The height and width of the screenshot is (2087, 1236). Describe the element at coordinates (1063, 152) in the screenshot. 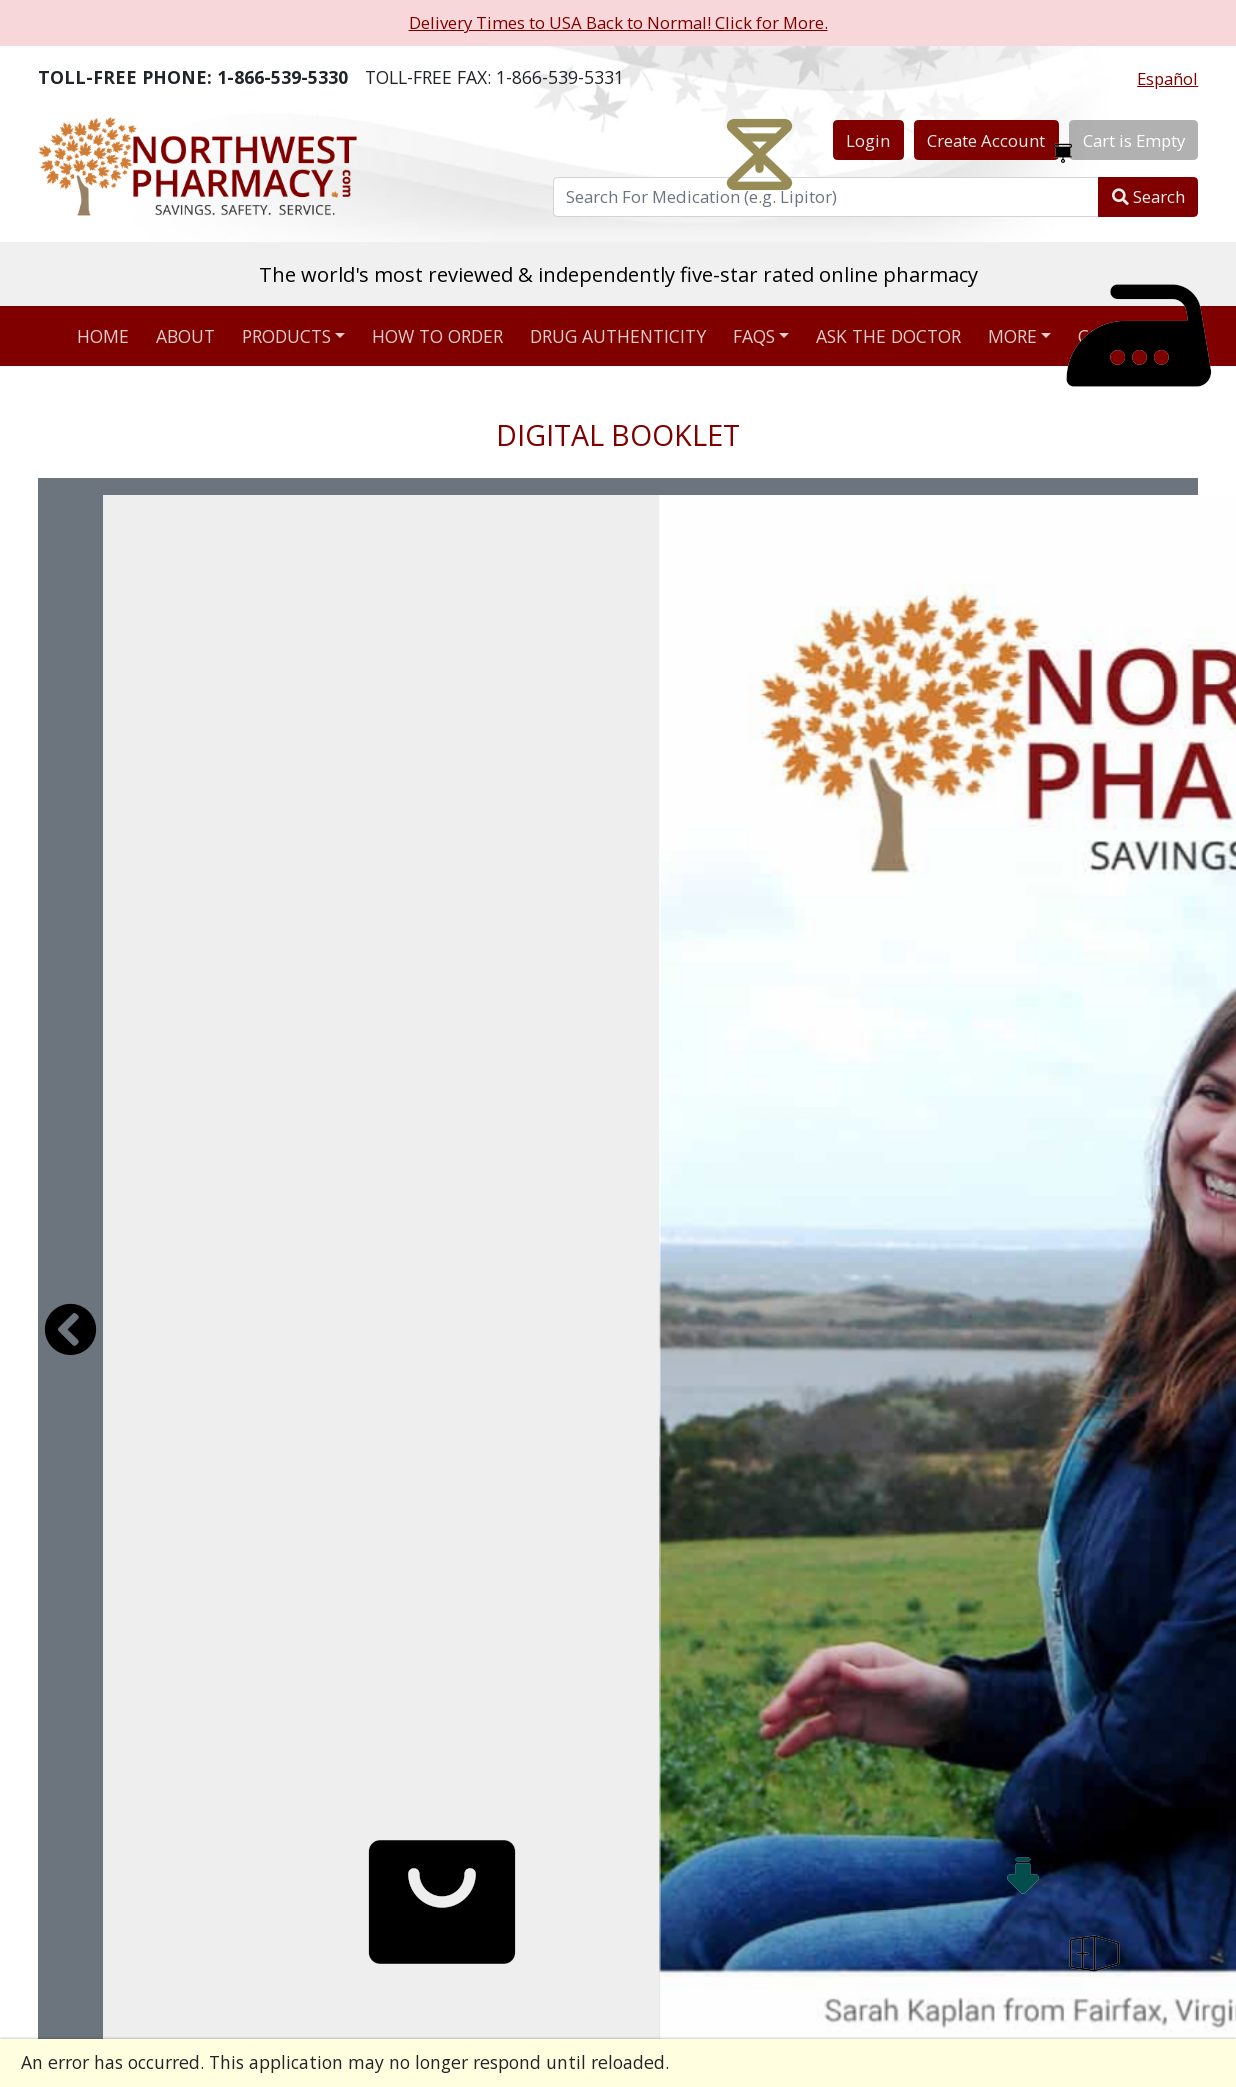

I see `start a presentation` at that location.